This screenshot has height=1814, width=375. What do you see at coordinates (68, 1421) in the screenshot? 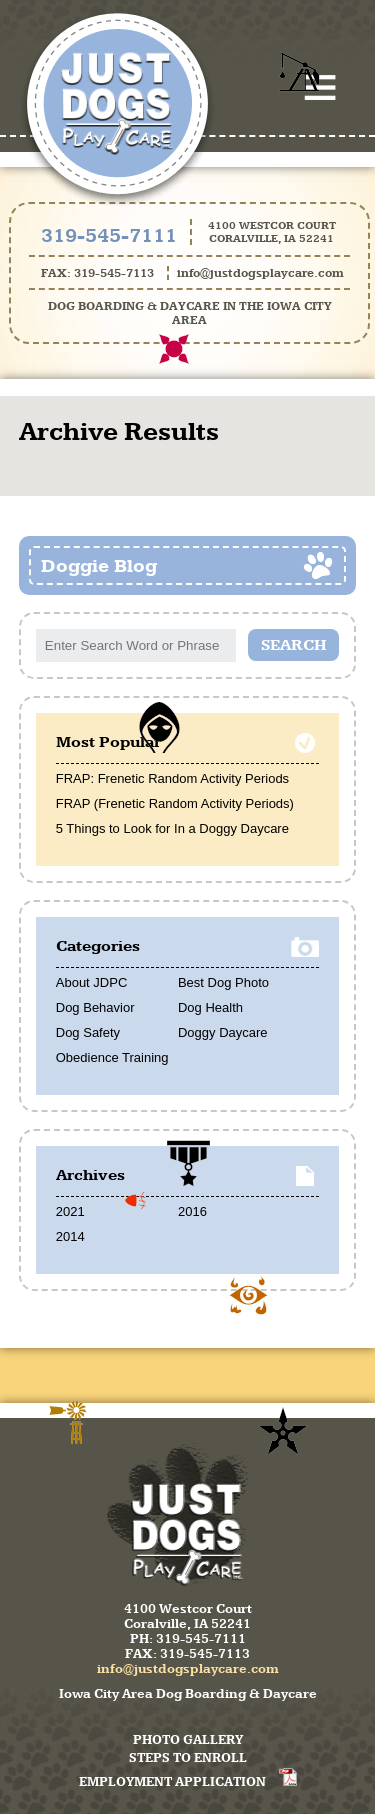
I see `windmill or wind pump structure icon` at bounding box center [68, 1421].